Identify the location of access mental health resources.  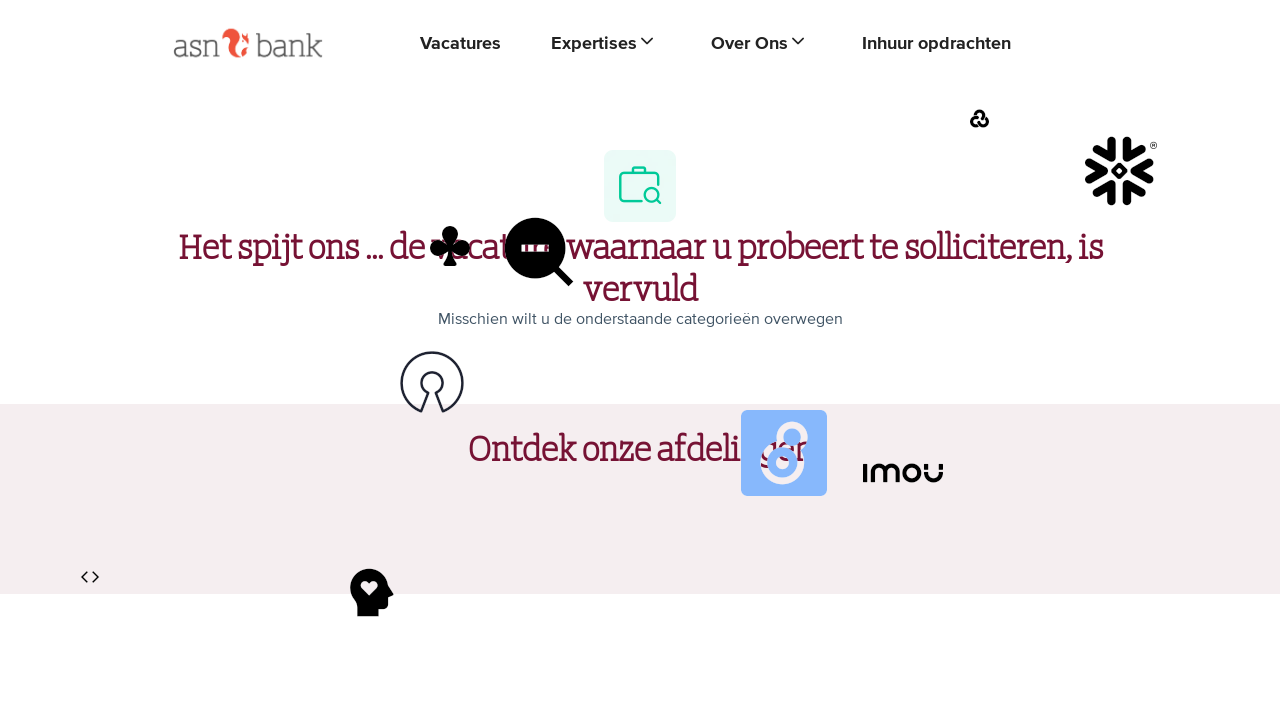
(371, 592).